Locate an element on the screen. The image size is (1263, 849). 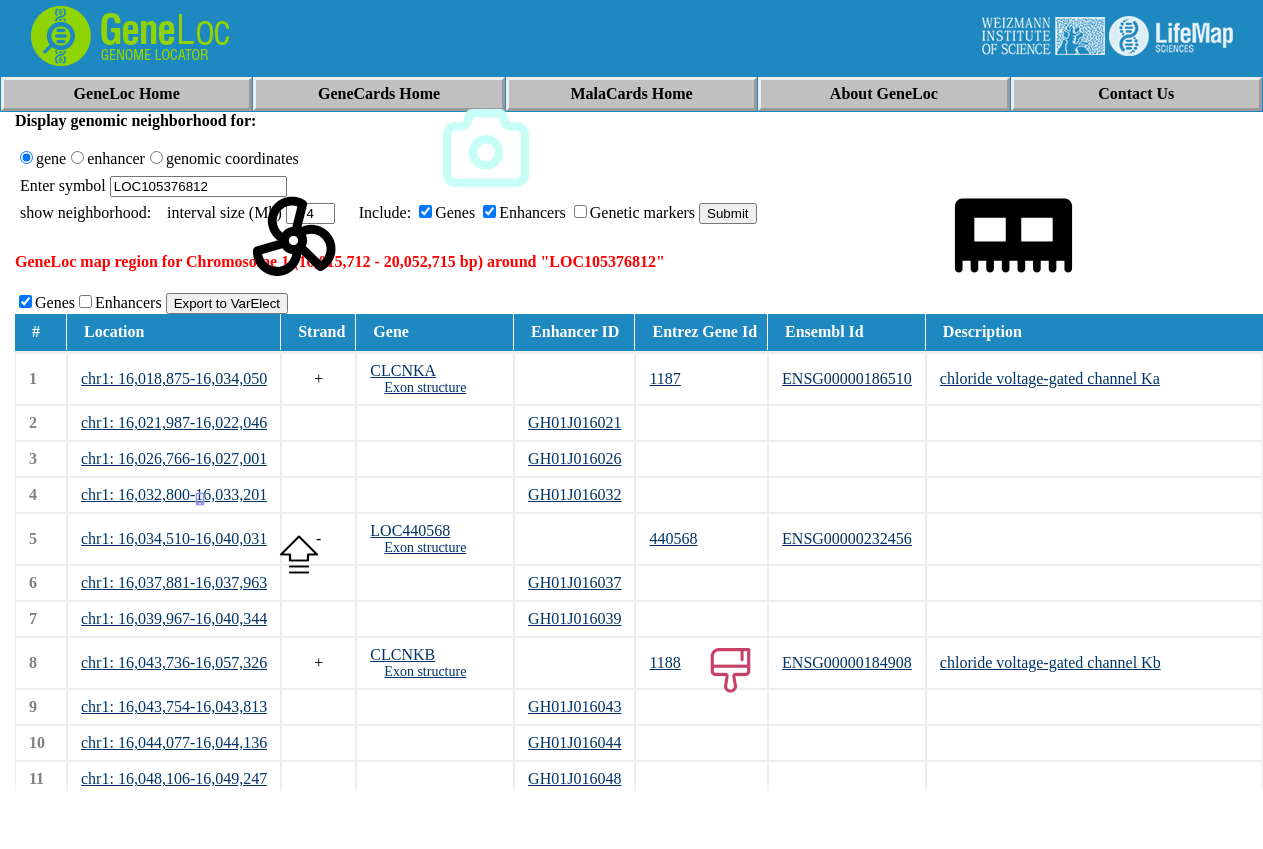
call or text from mobile device is located at coordinates (200, 499).